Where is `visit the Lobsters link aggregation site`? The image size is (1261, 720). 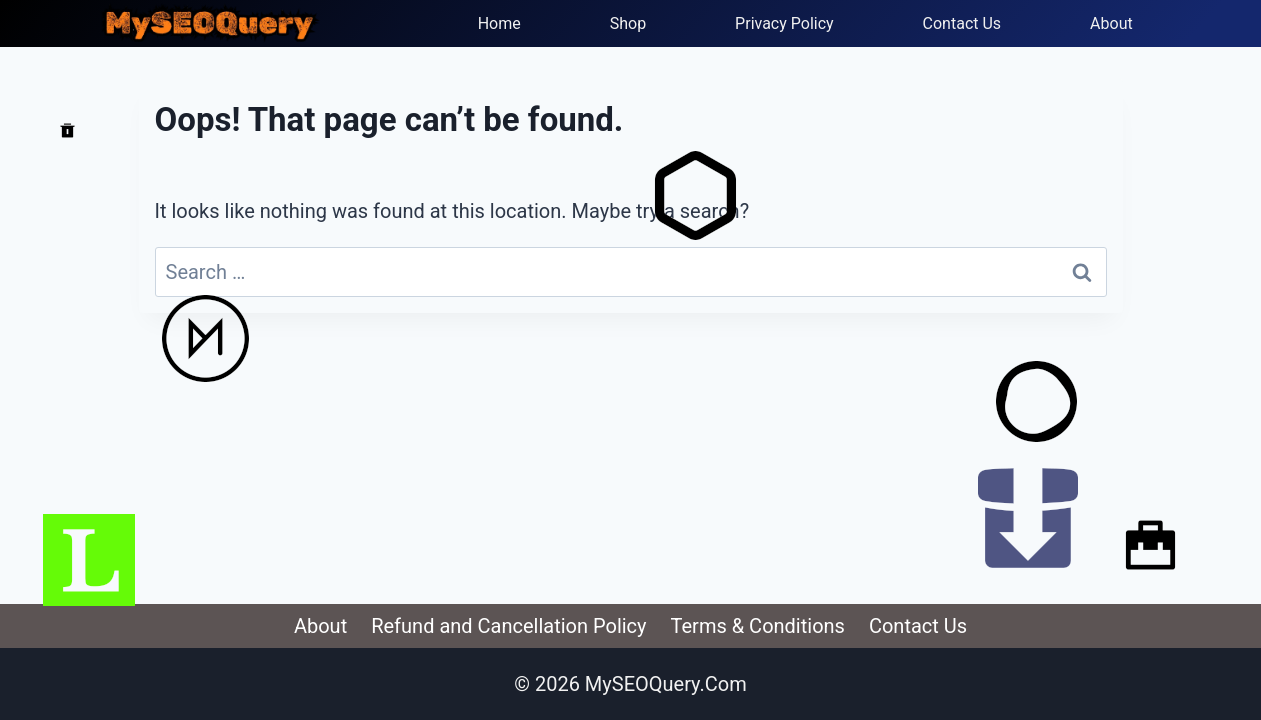
visit the Lobsters link aggregation site is located at coordinates (89, 560).